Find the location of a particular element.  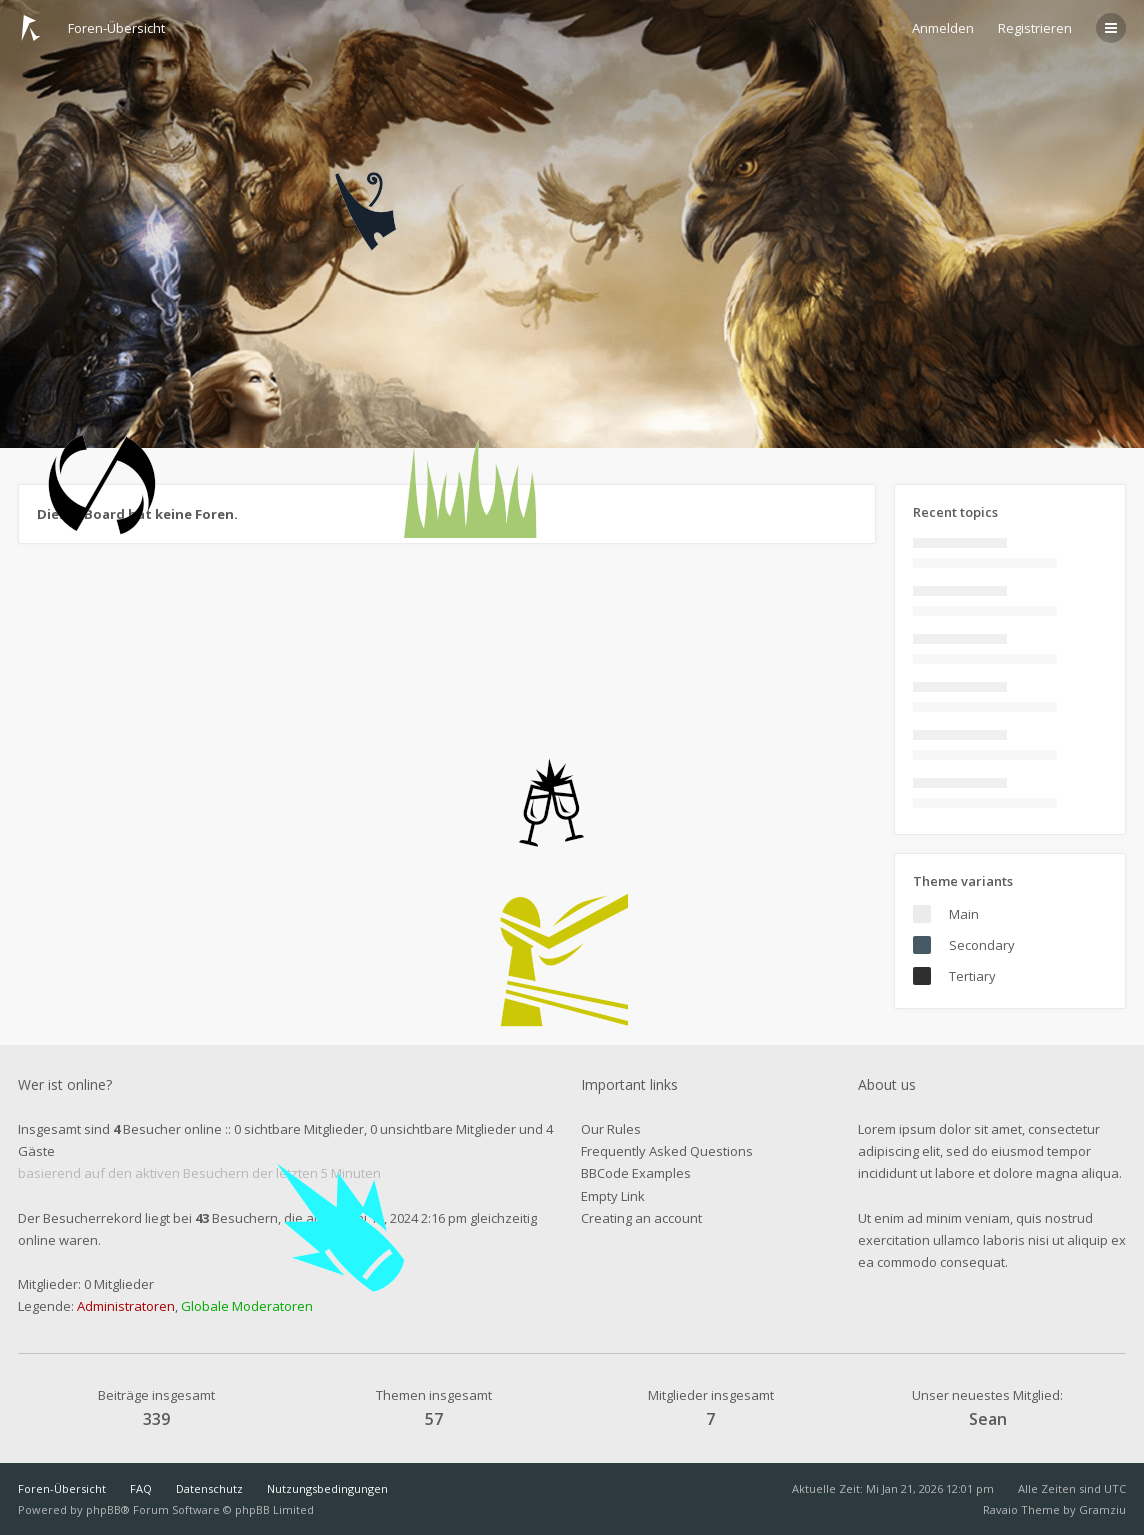

indicates outdoor or nature environment in game is located at coordinates (470, 472).